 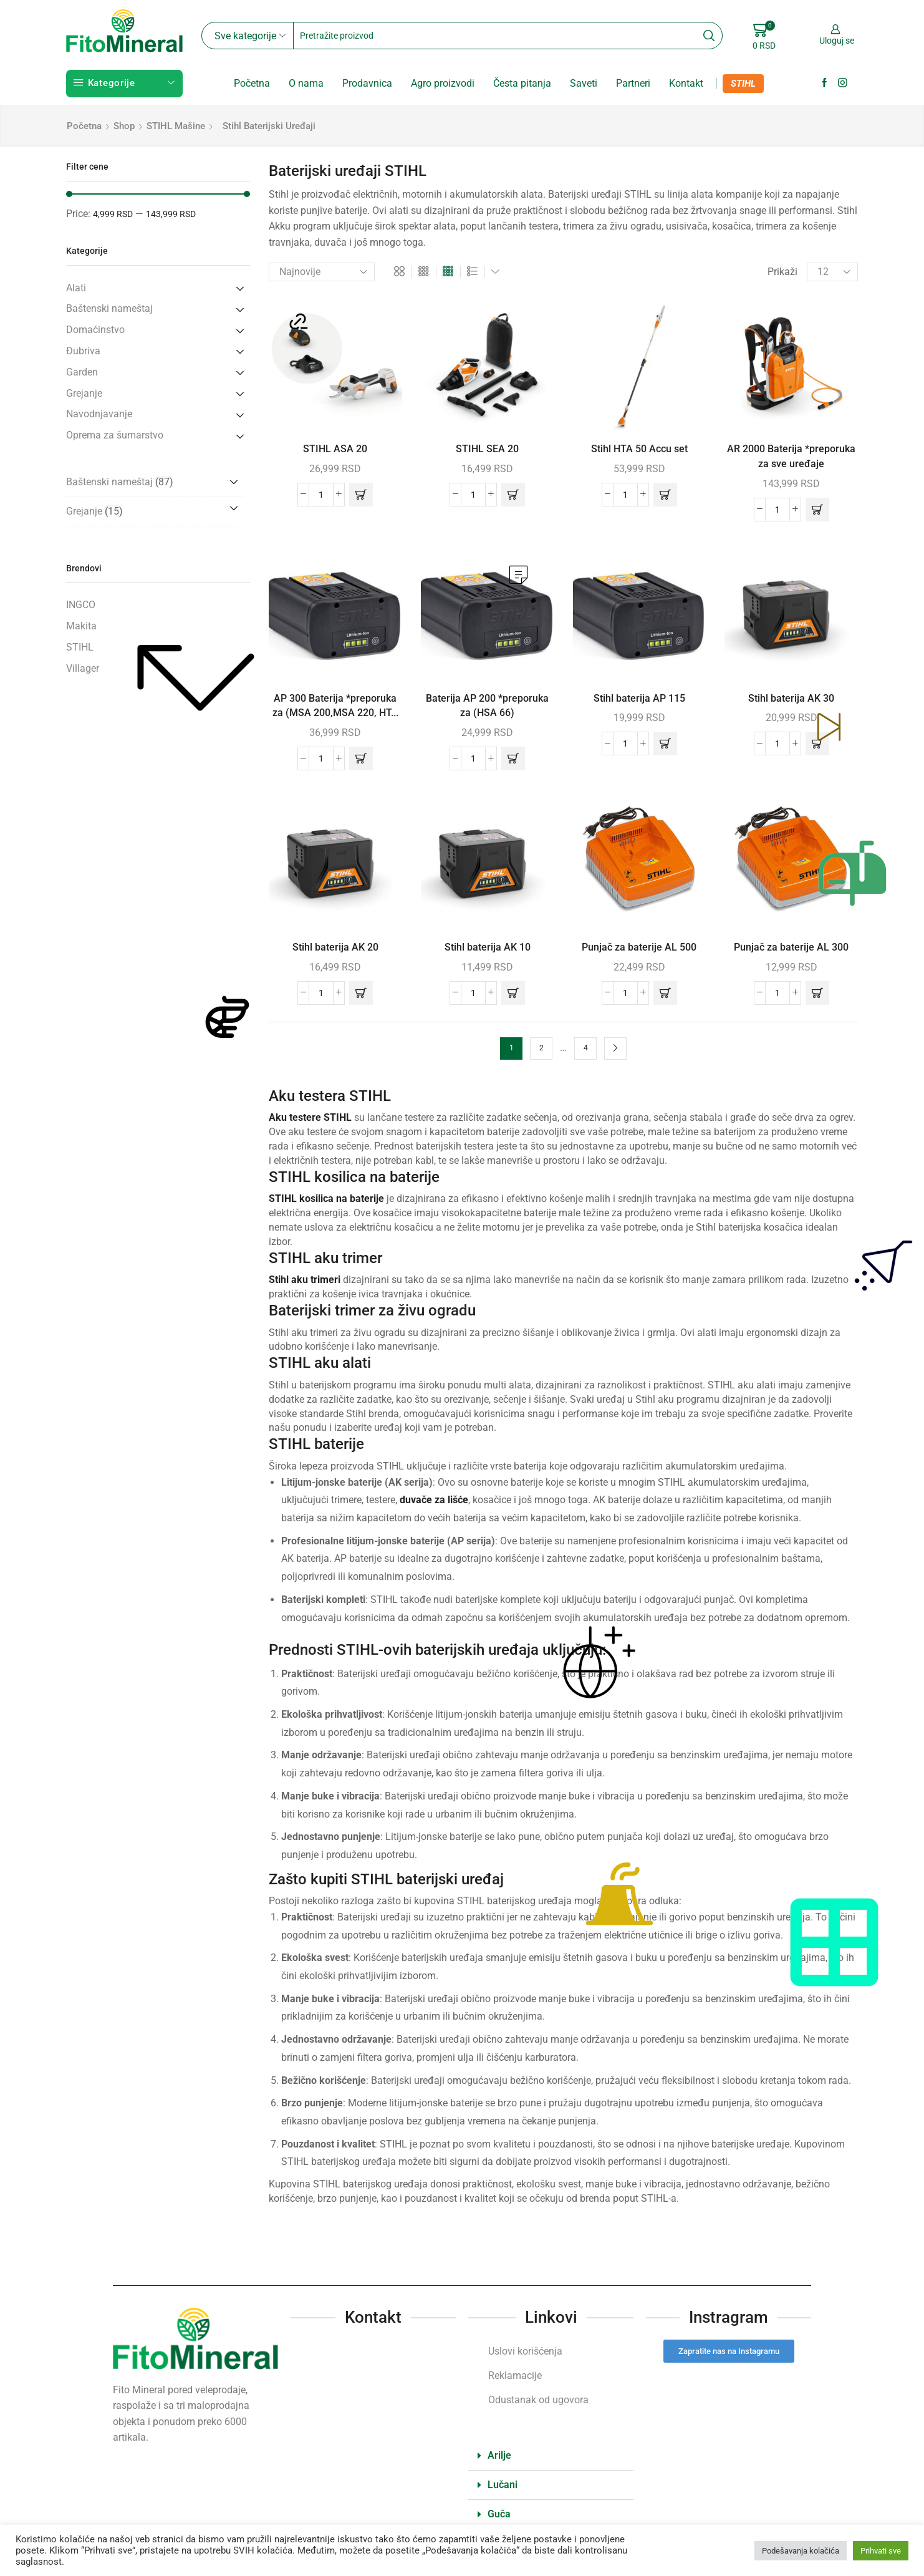 What do you see at coordinates (882, 1262) in the screenshot?
I see `indicates shower or bathroom facilities` at bounding box center [882, 1262].